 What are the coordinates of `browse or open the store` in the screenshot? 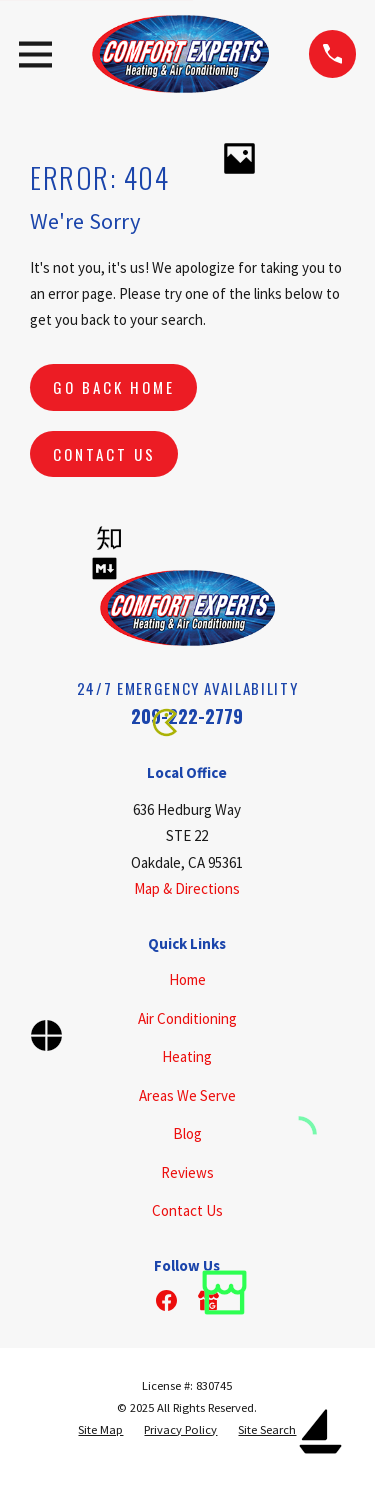 It's located at (224, 1292).